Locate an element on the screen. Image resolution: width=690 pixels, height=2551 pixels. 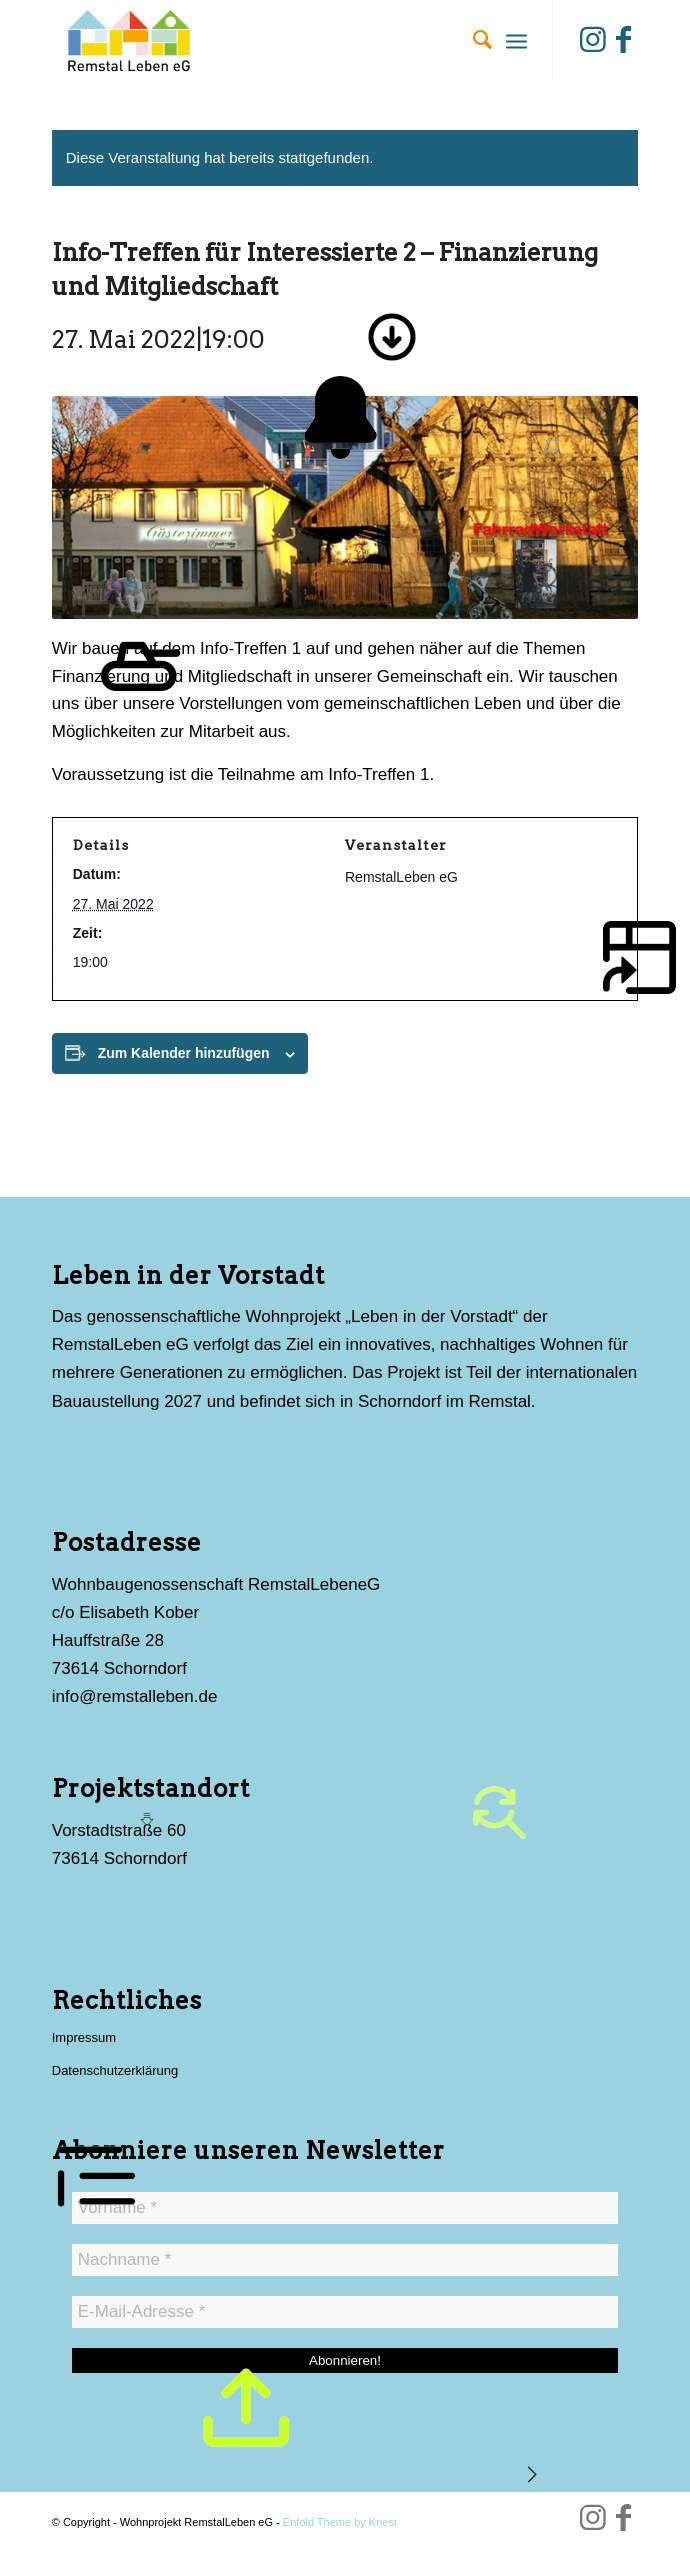
navigate to the next item or page is located at coordinates (531, 2474).